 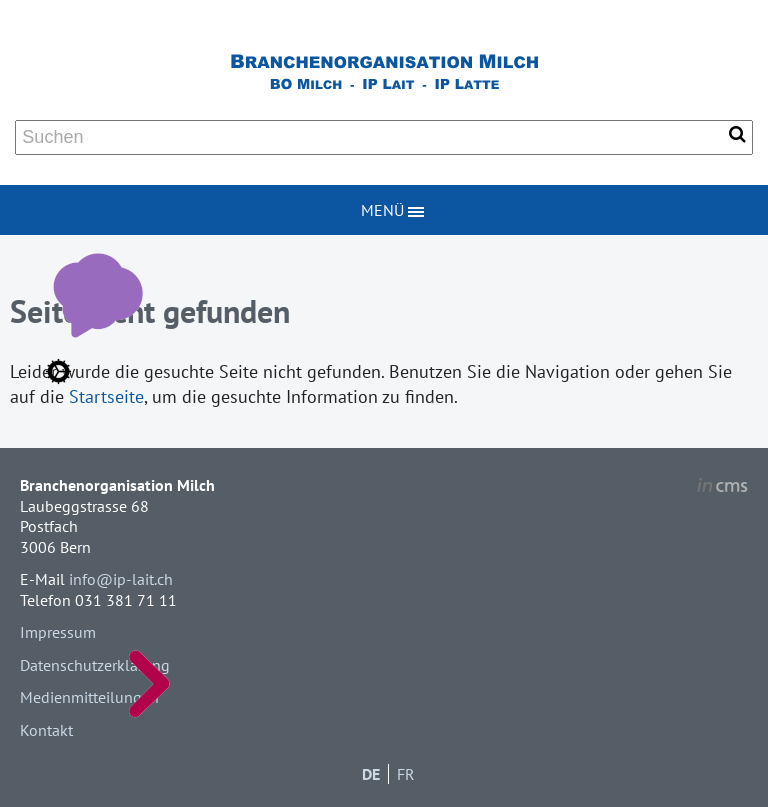 What do you see at coordinates (58, 371) in the screenshot?
I see `access settings or preferences` at bounding box center [58, 371].